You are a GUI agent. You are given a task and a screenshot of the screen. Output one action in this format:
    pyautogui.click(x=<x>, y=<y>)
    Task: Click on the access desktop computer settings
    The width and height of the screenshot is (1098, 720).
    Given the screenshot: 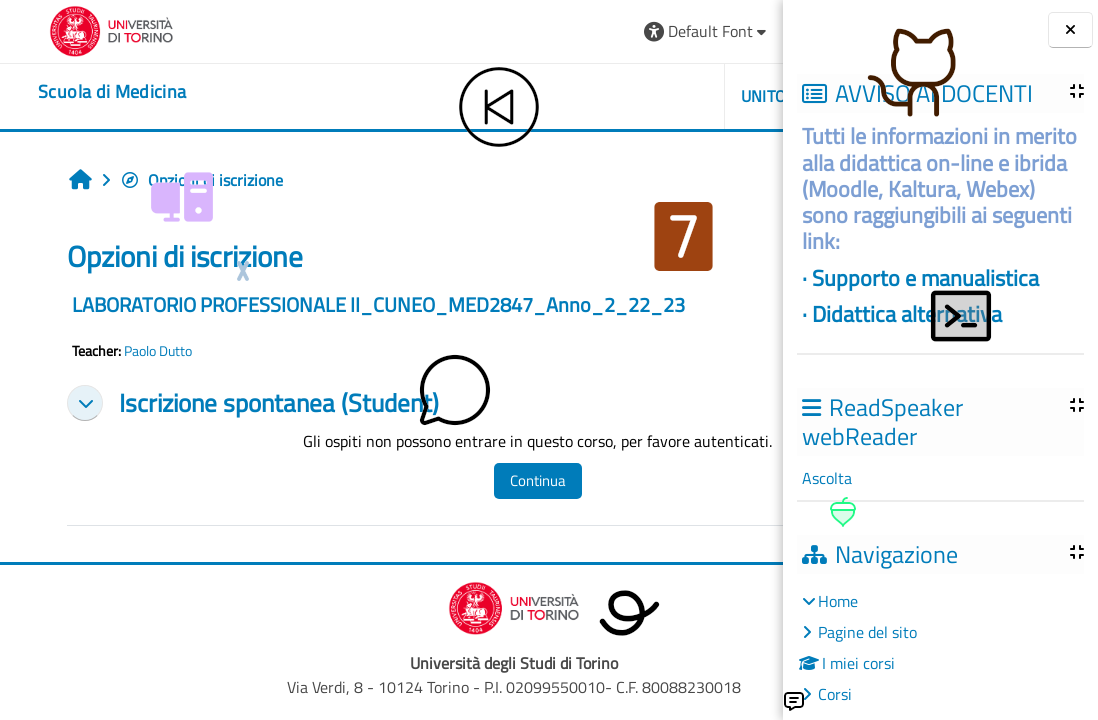 What is the action you would take?
    pyautogui.click(x=182, y=197)
    